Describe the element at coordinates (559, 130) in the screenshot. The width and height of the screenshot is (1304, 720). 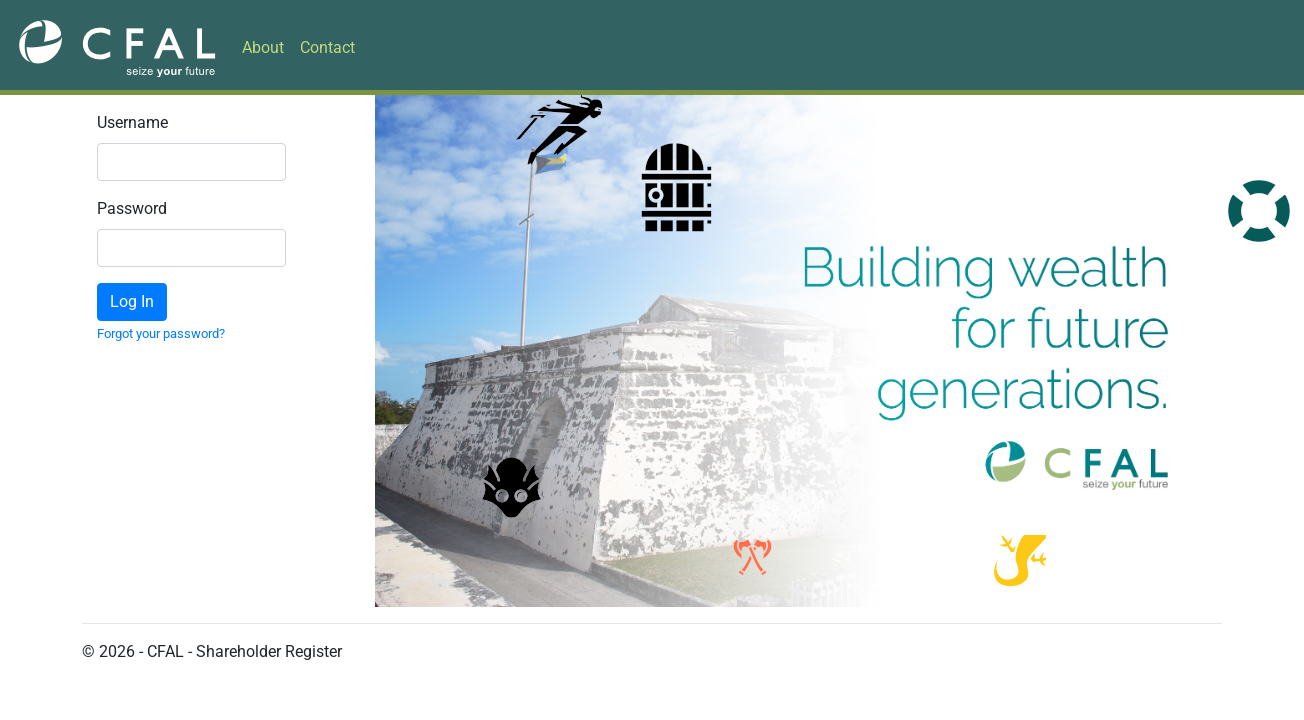
I see `indicates a speed or agility-based game mode` at that location.